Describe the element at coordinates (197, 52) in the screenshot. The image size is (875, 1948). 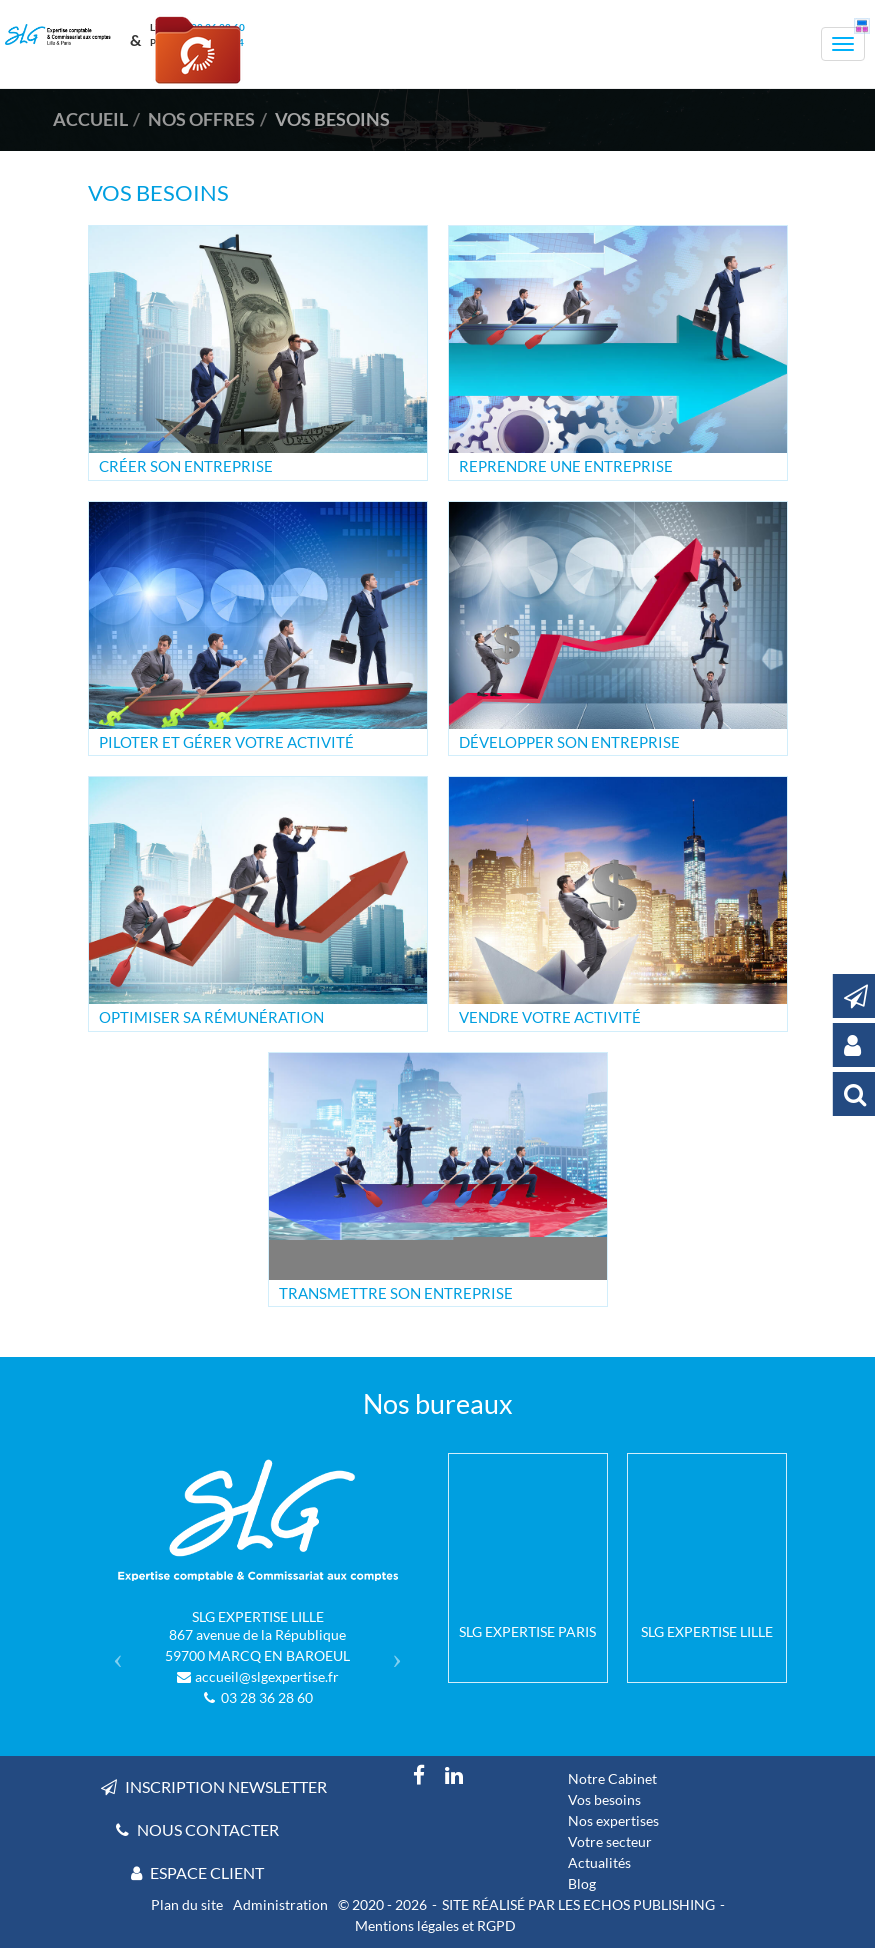
I see `open amd storemi application folder` at that location.